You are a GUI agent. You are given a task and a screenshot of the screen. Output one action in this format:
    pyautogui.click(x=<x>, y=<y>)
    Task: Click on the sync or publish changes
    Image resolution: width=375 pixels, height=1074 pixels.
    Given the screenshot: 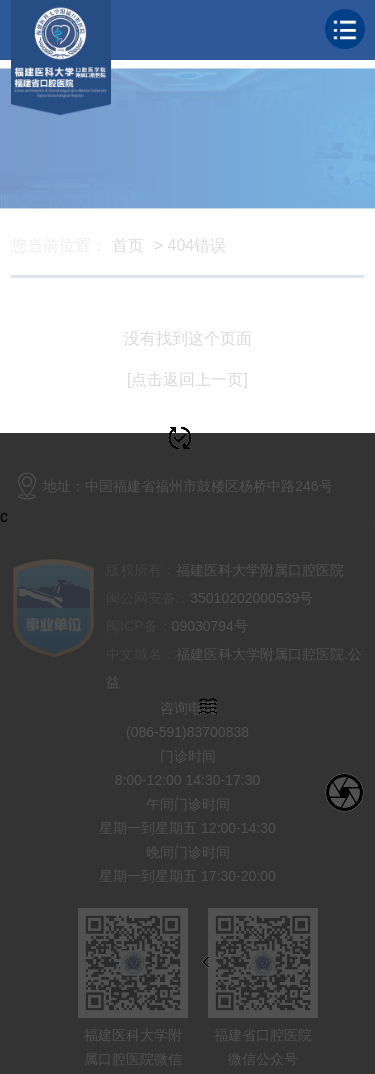 What is the action you would take?
    pyautogui.click(x=180, y=438)
    